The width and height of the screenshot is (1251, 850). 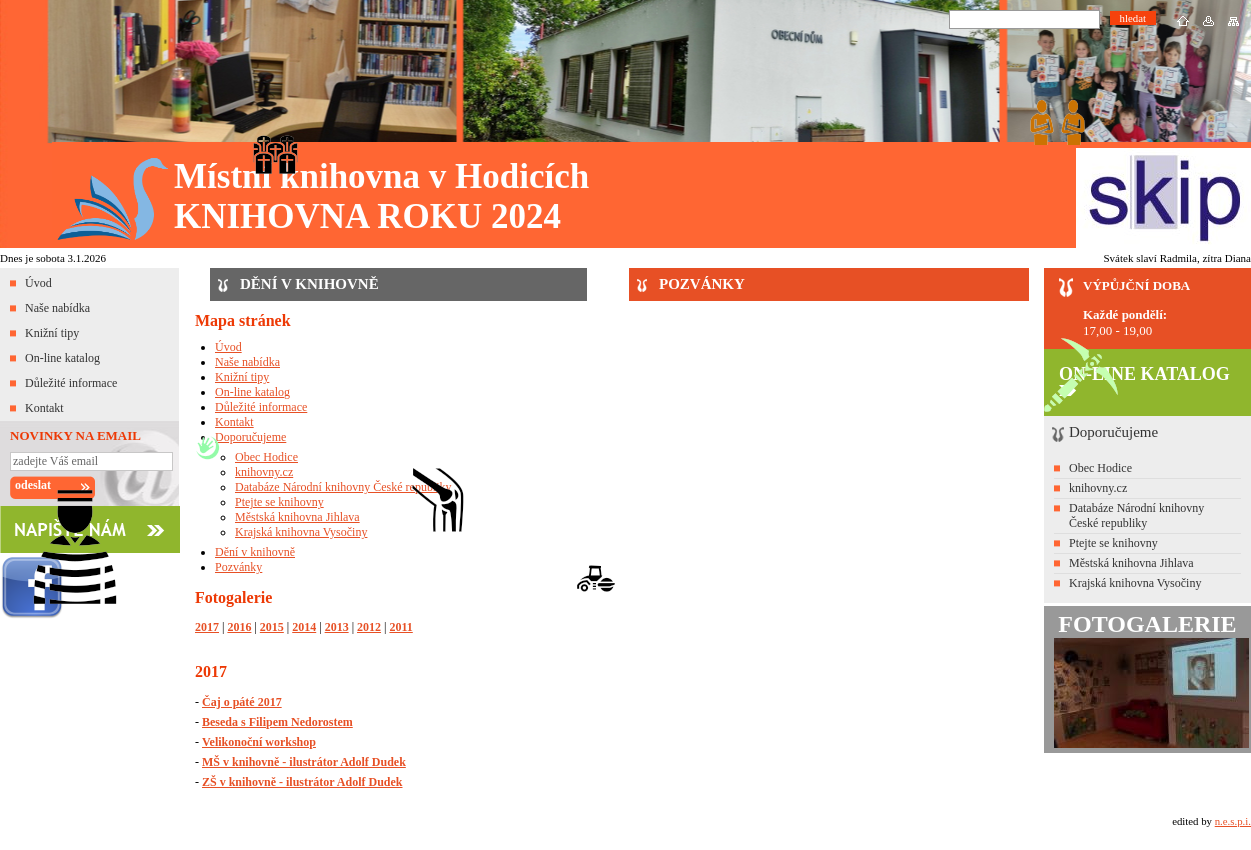 I want to click on select war pick weapon in game inventory, so click(x=1081, y=375).